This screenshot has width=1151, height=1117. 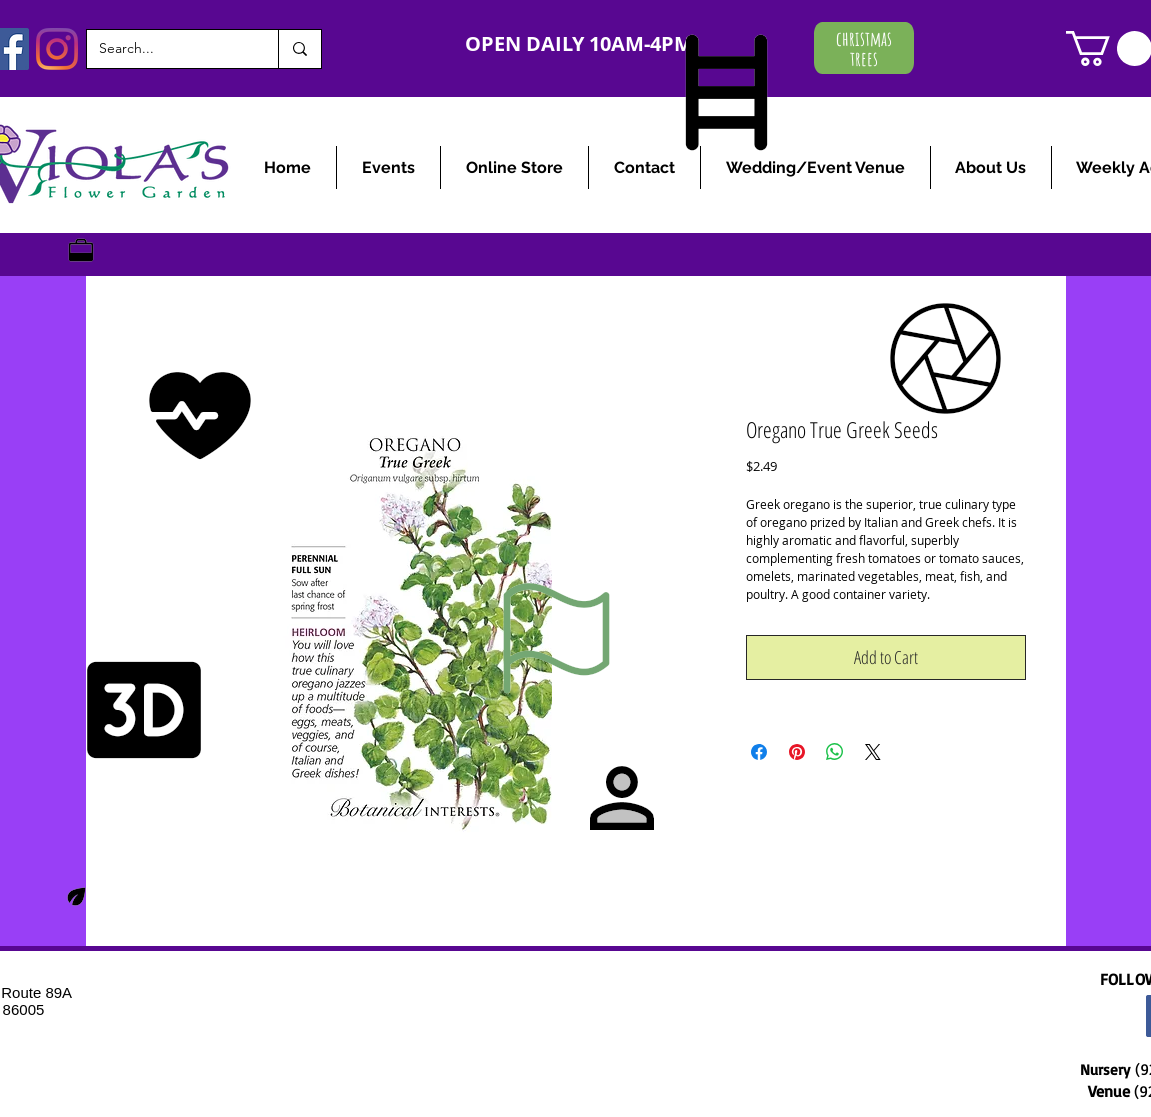 I want to click on switch to 3D view mode, so click(x=144, y=710).